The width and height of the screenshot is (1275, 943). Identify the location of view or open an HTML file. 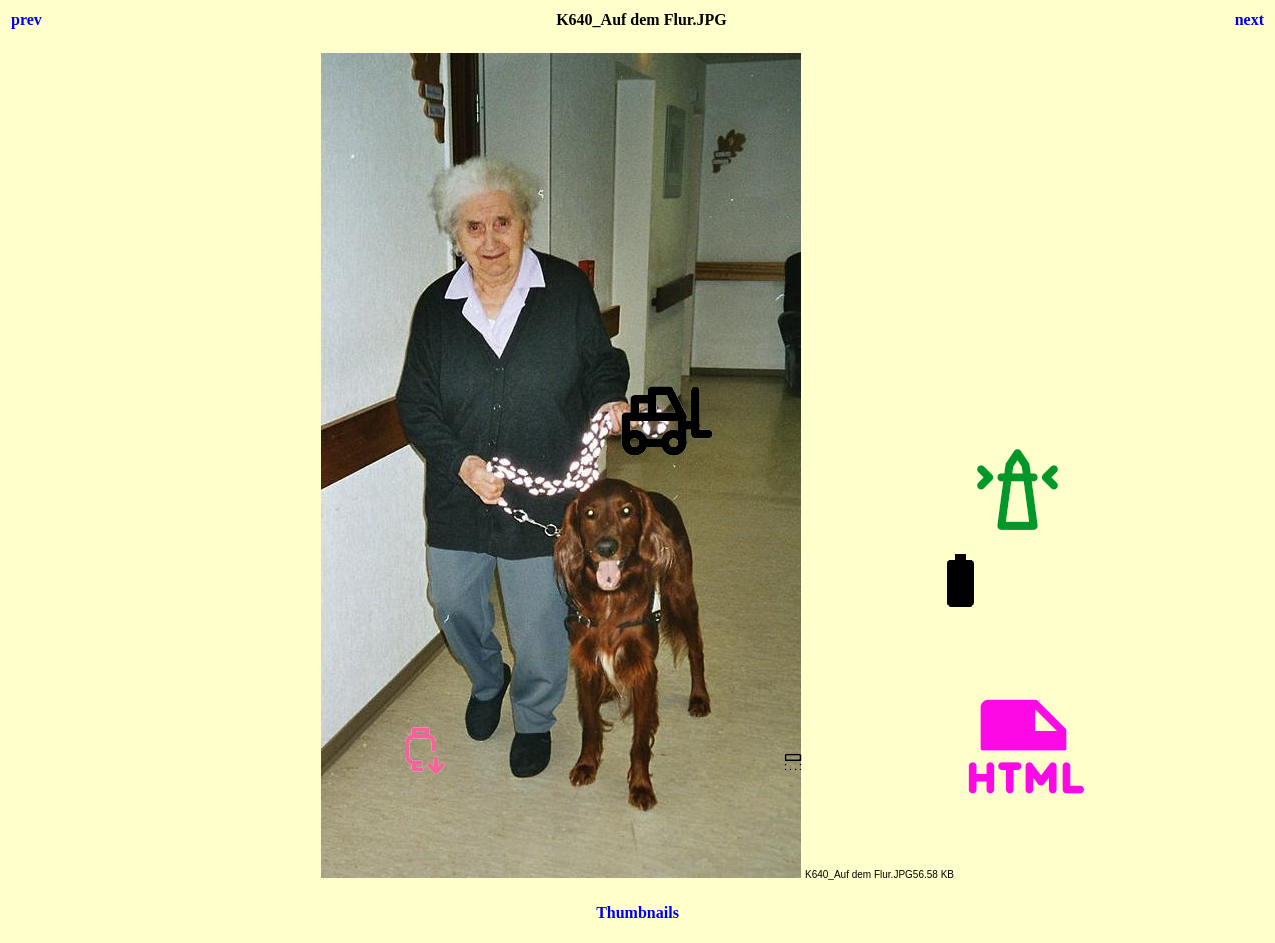
(1023, 750).